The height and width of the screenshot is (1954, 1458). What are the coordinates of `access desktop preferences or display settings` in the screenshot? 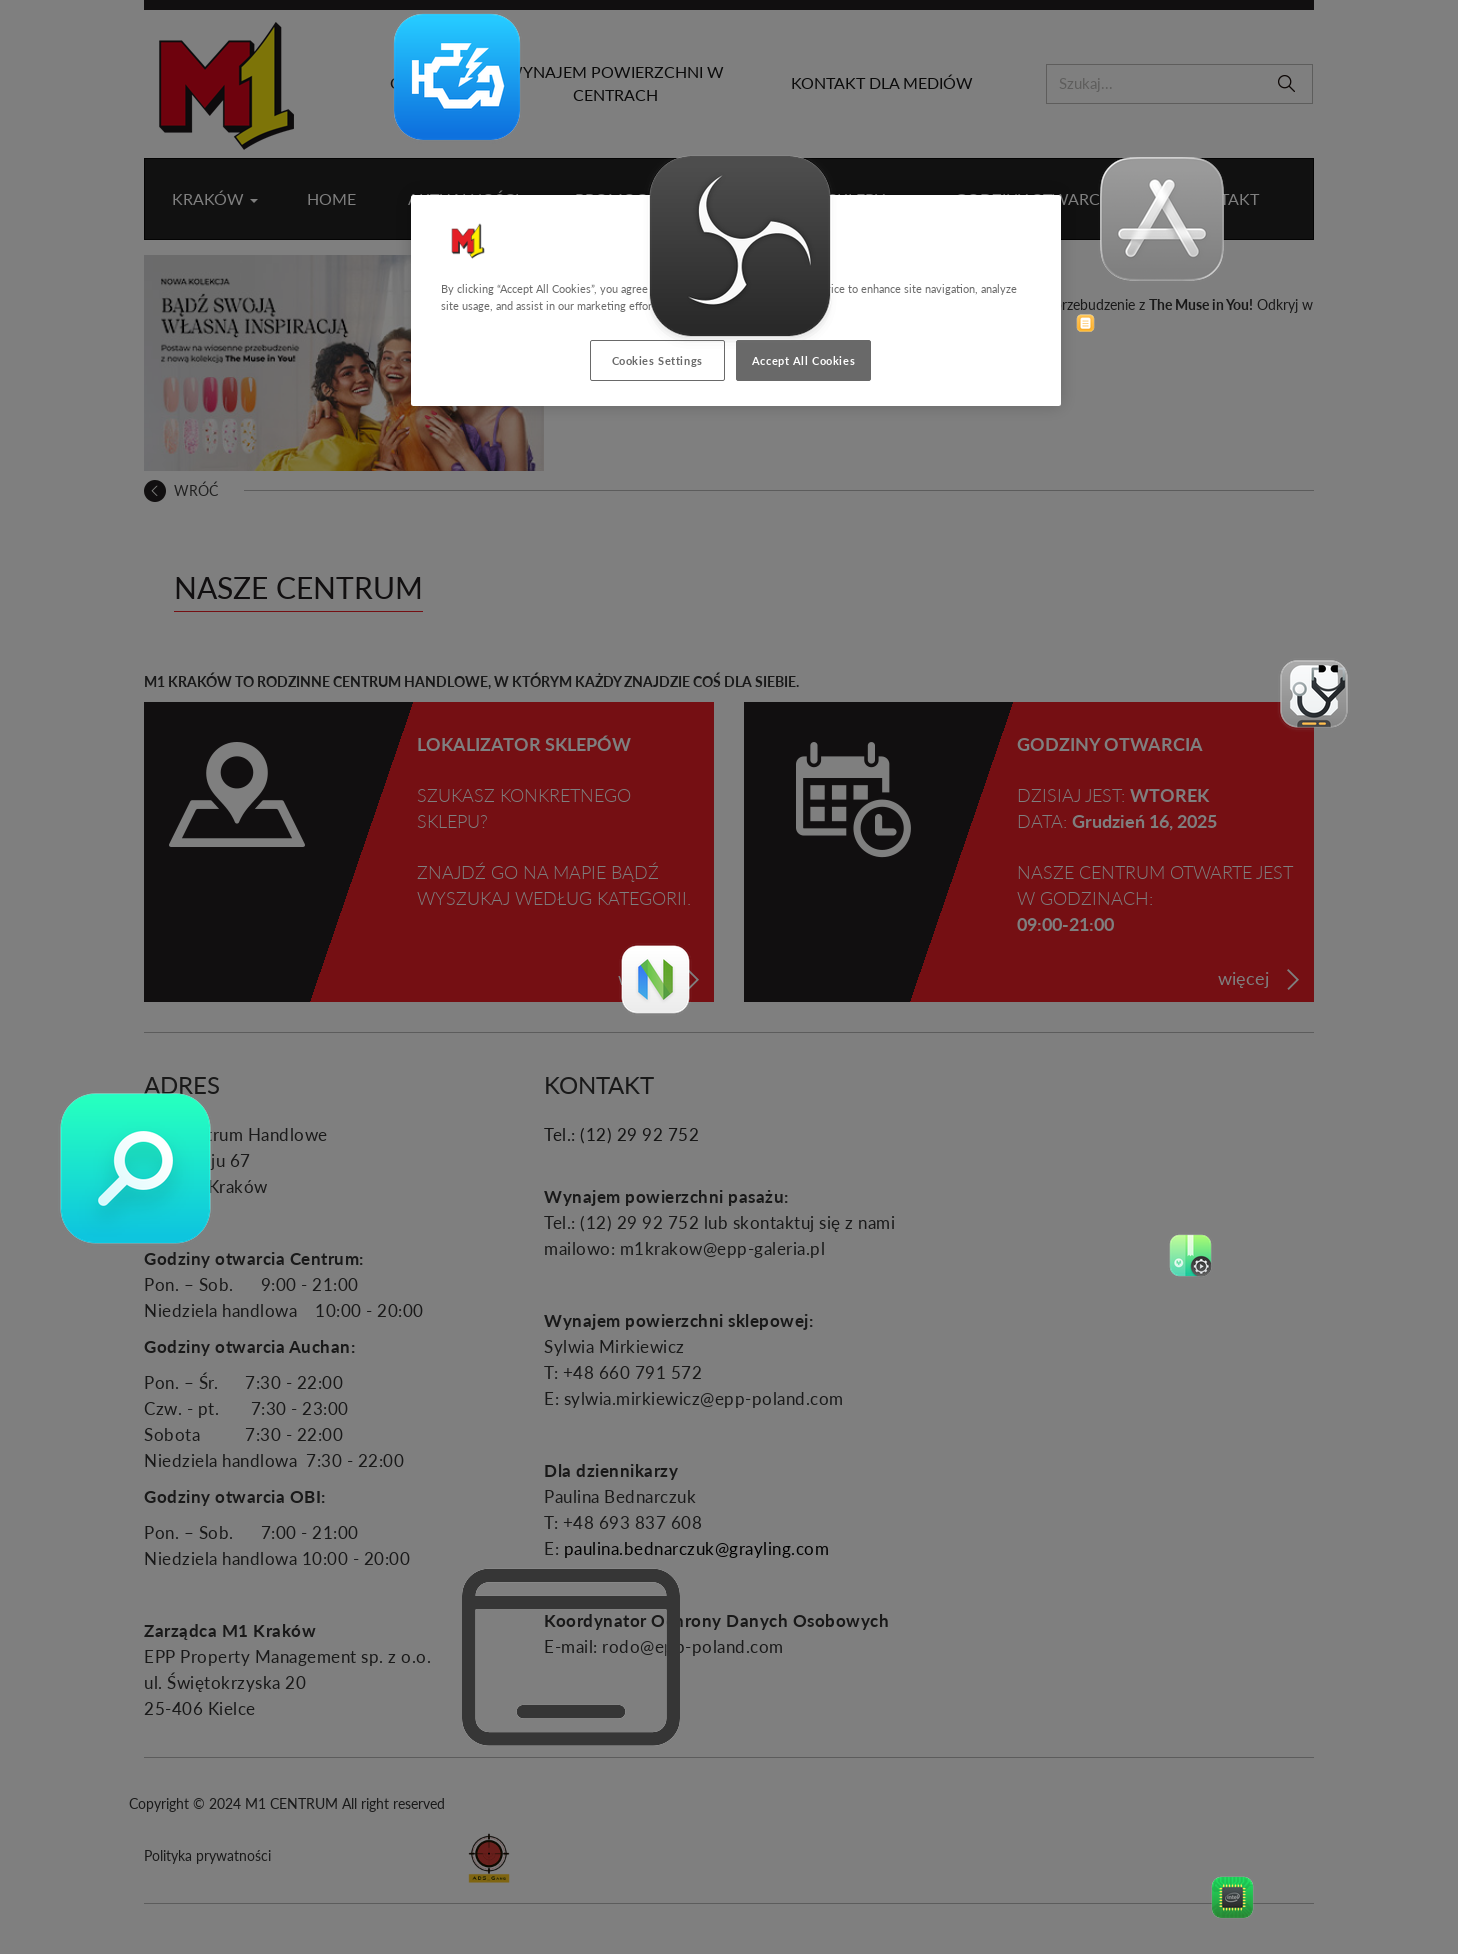 It's located at (571, 1664).